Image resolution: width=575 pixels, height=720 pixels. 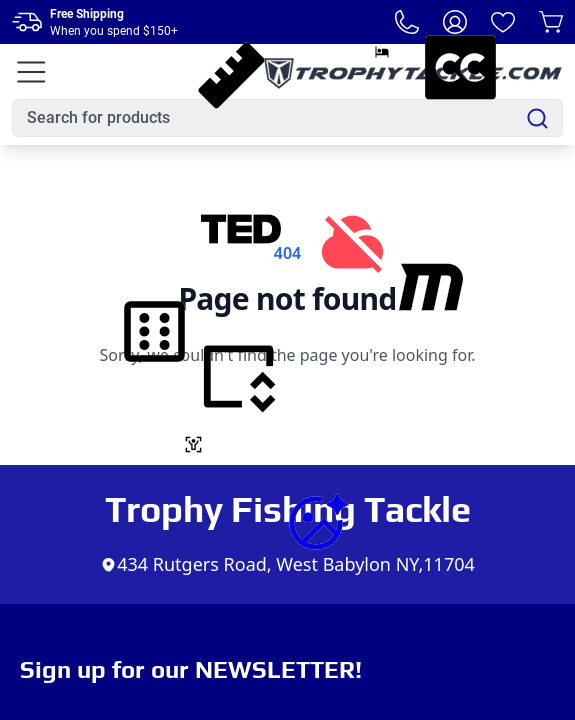 I want to click on generate AI-enhanced image, so click(x=316, y=523).